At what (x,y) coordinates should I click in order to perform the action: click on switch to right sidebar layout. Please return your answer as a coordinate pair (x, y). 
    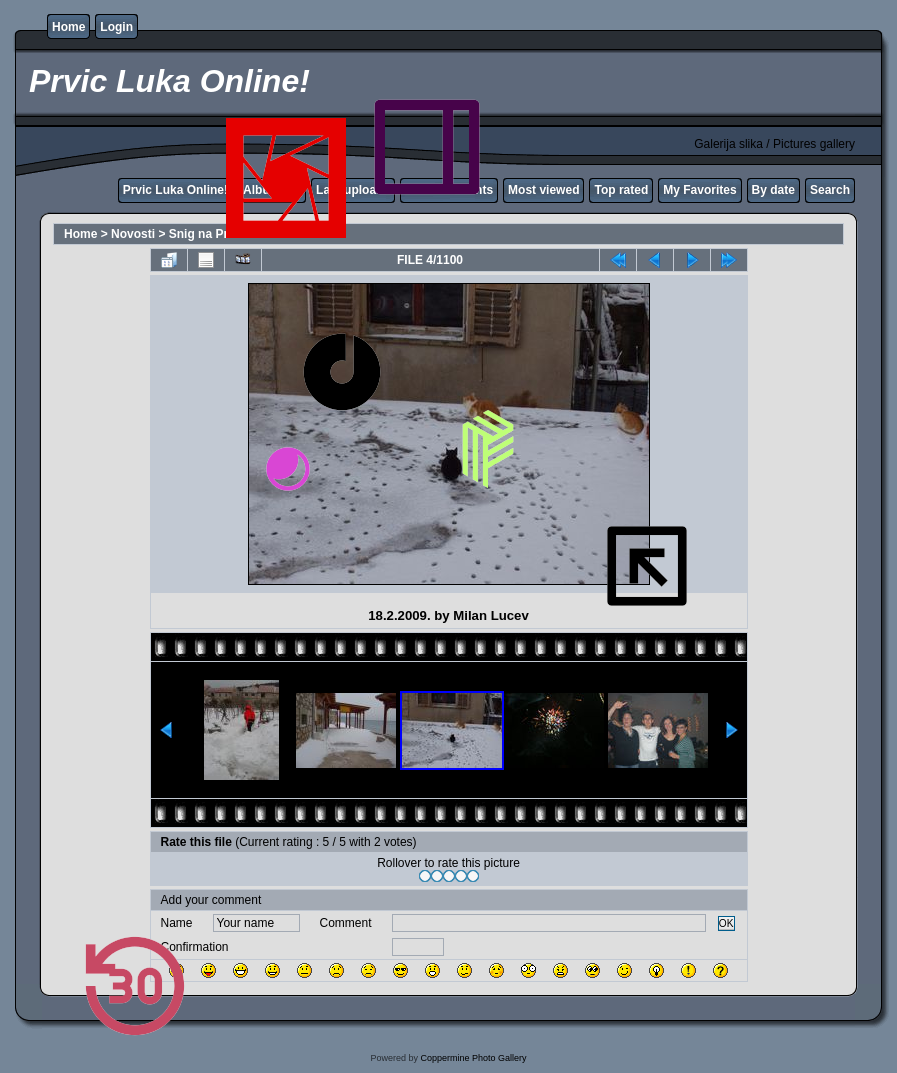
    Looking at the image, I should click on (427, 147).